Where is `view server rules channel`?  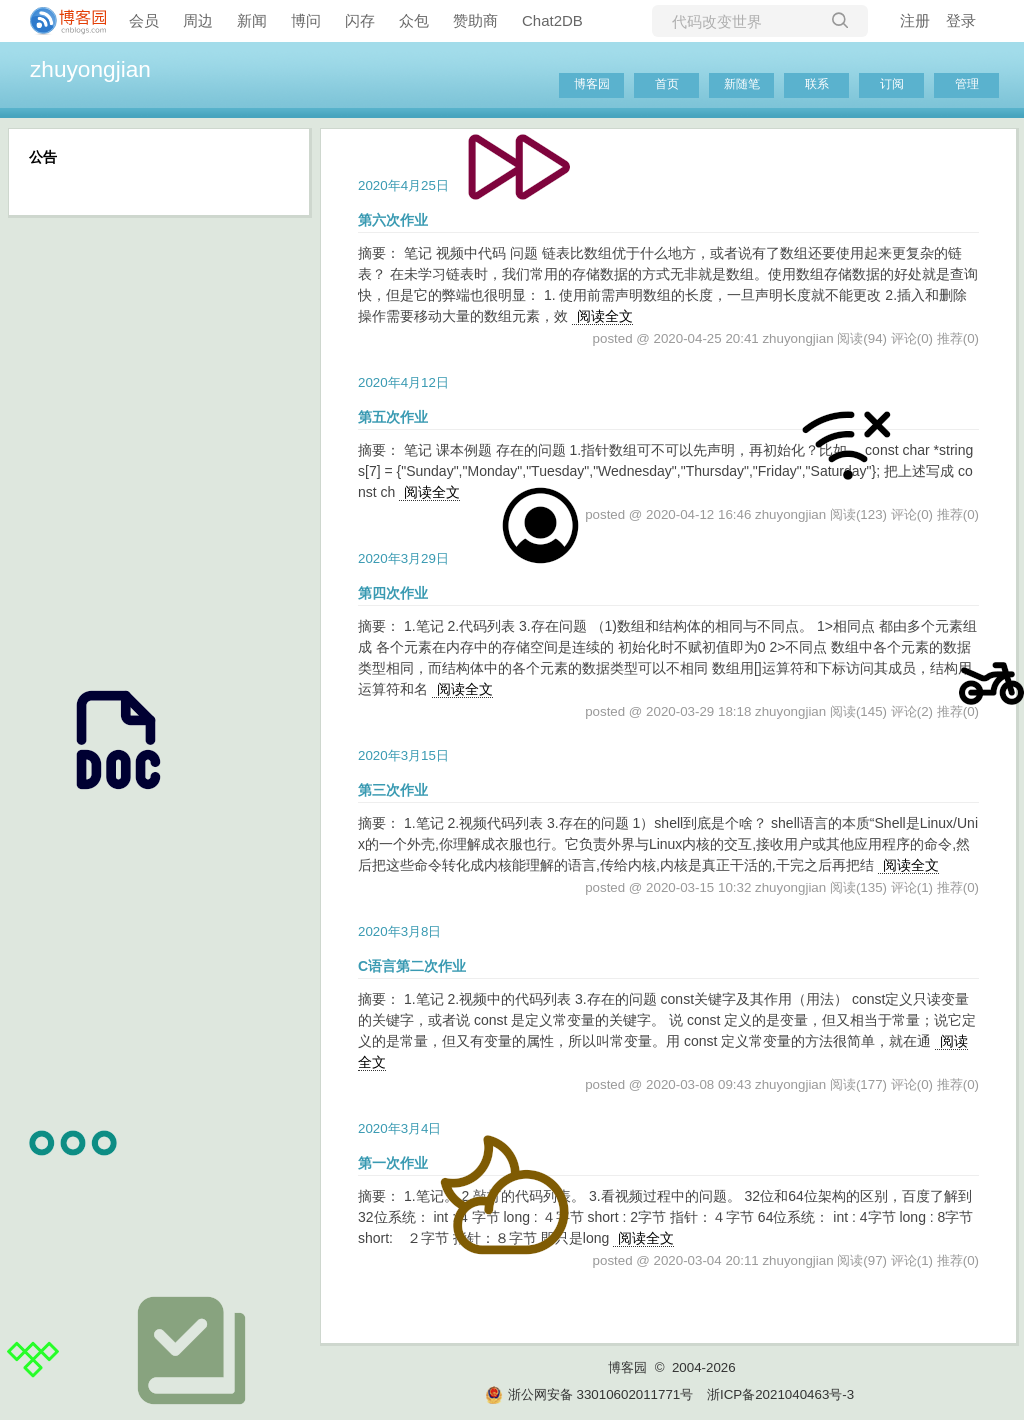
view server rules channel is located at coordinates (191, 1350).